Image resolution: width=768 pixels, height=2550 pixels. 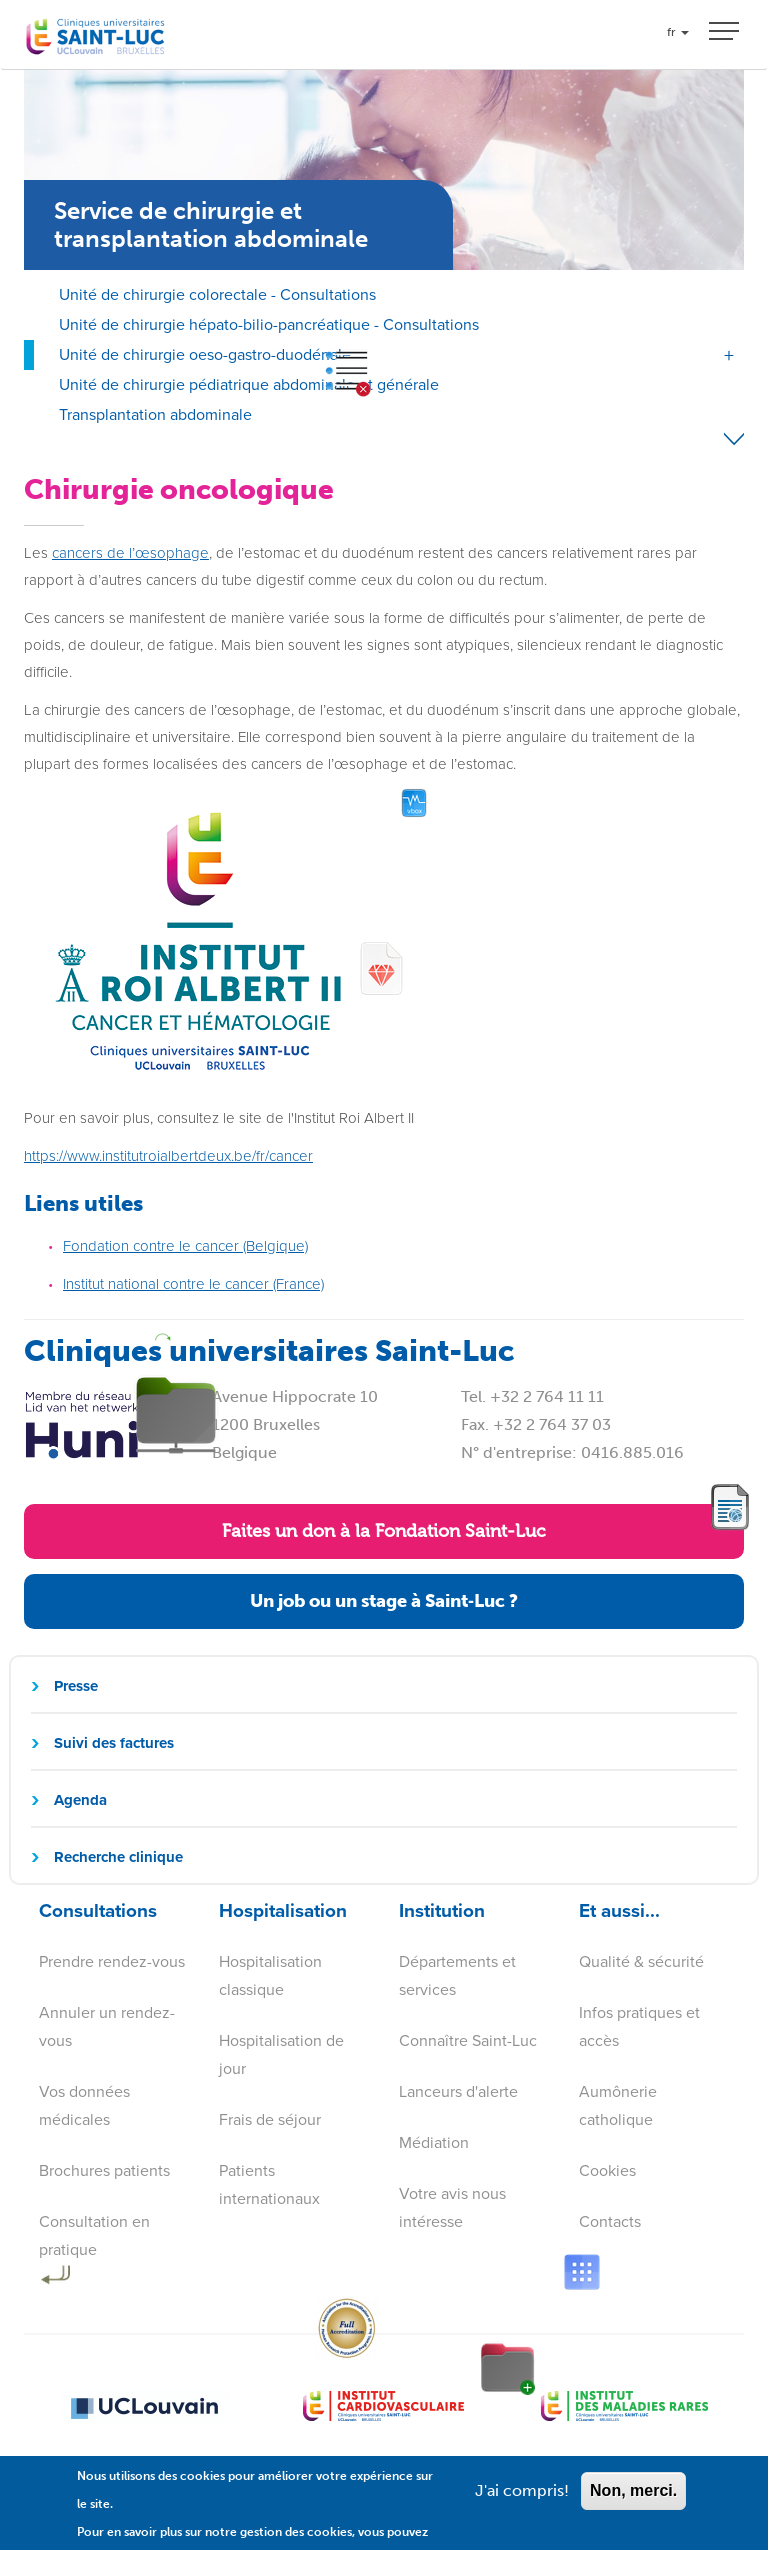 I want to click on a VirtualBox virtual machine configuration file, so click(x=414, y=803).